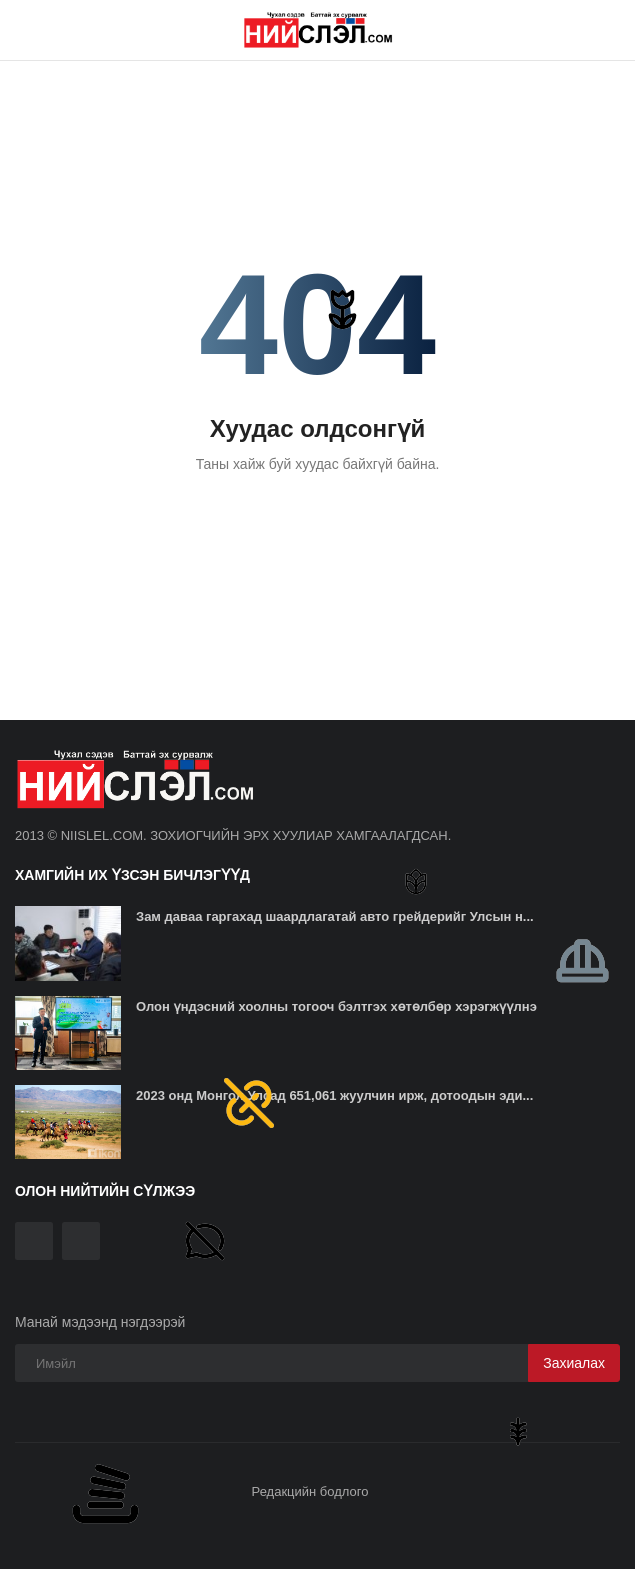 Image resolution: width=635 pixels, height=1569 pixels. I want to click on enable macro or close-up photography mode, so click(342, 309).